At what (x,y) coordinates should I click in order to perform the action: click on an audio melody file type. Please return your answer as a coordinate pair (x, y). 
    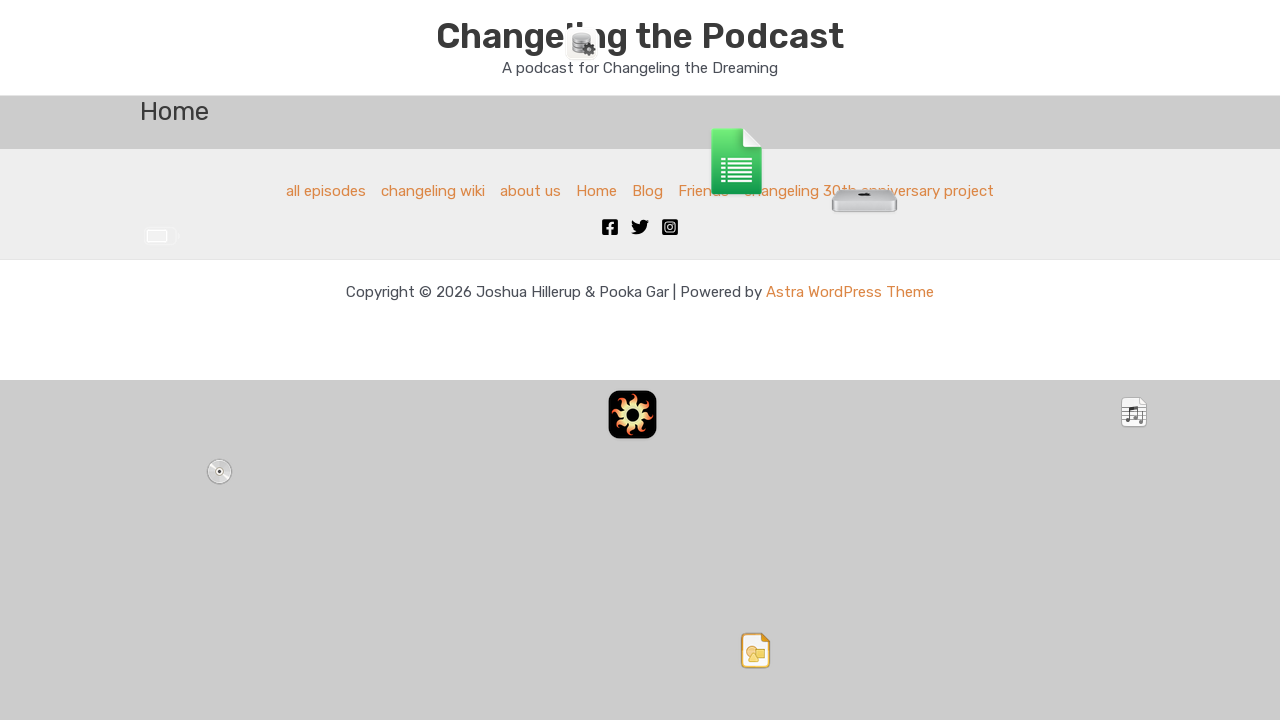
    Looking at the image, I should click on (1134, 412).